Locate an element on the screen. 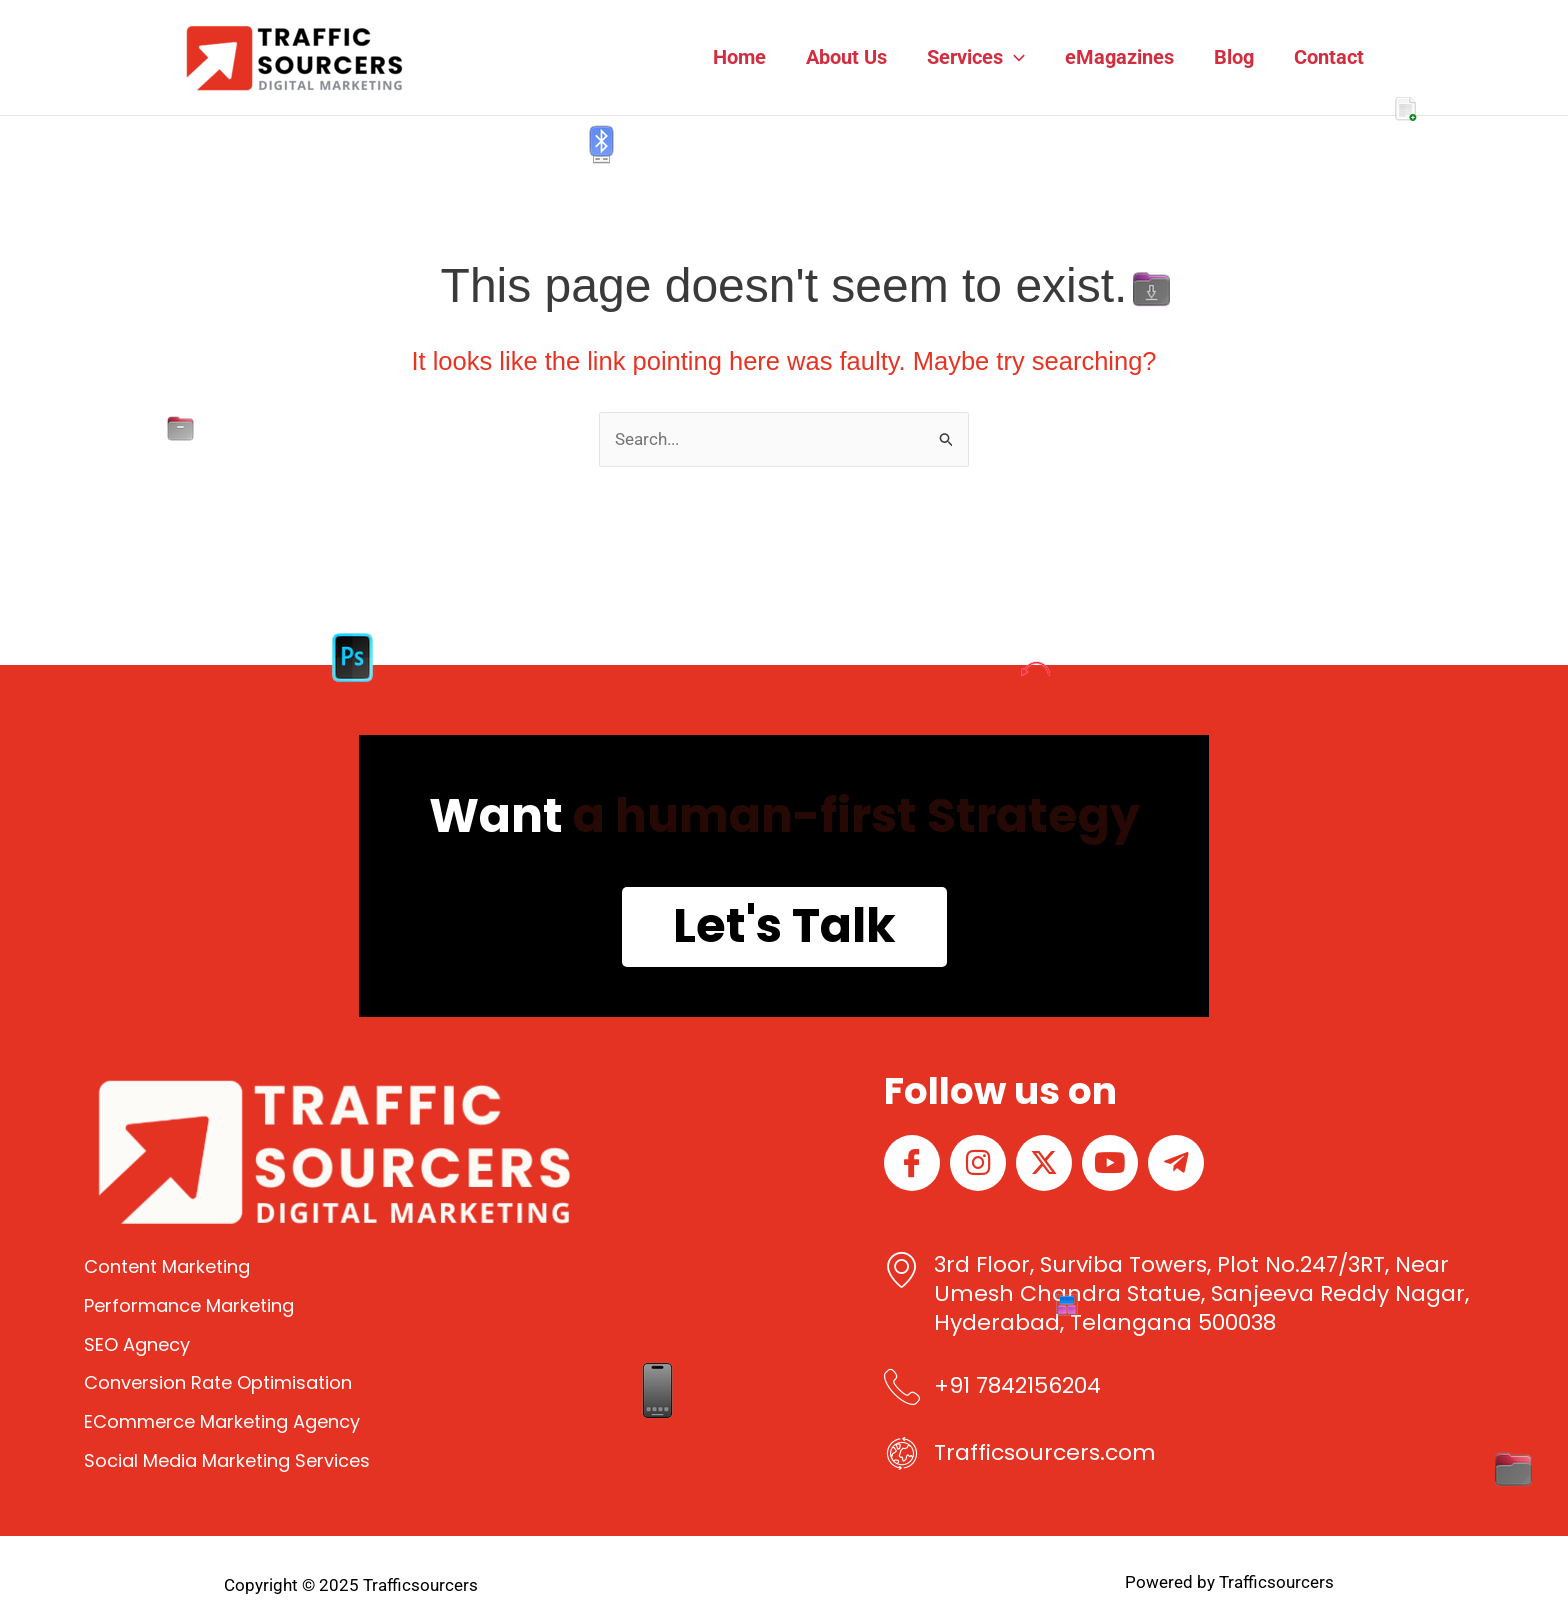  undo the last action is located at coordinates (1036, 668).